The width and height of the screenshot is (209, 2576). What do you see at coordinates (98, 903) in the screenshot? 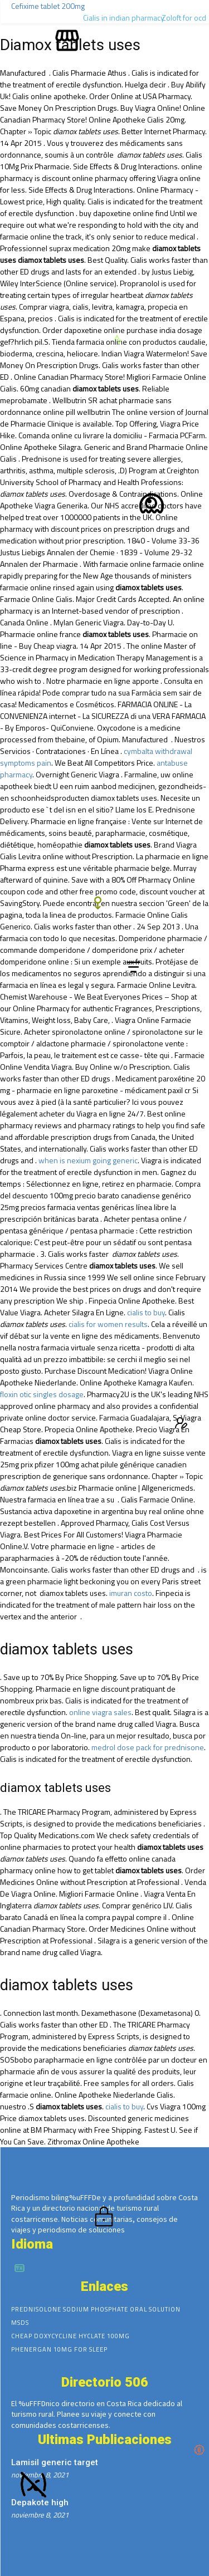
I see `swipe down gesture indicator` at bounding box center [98, 903].